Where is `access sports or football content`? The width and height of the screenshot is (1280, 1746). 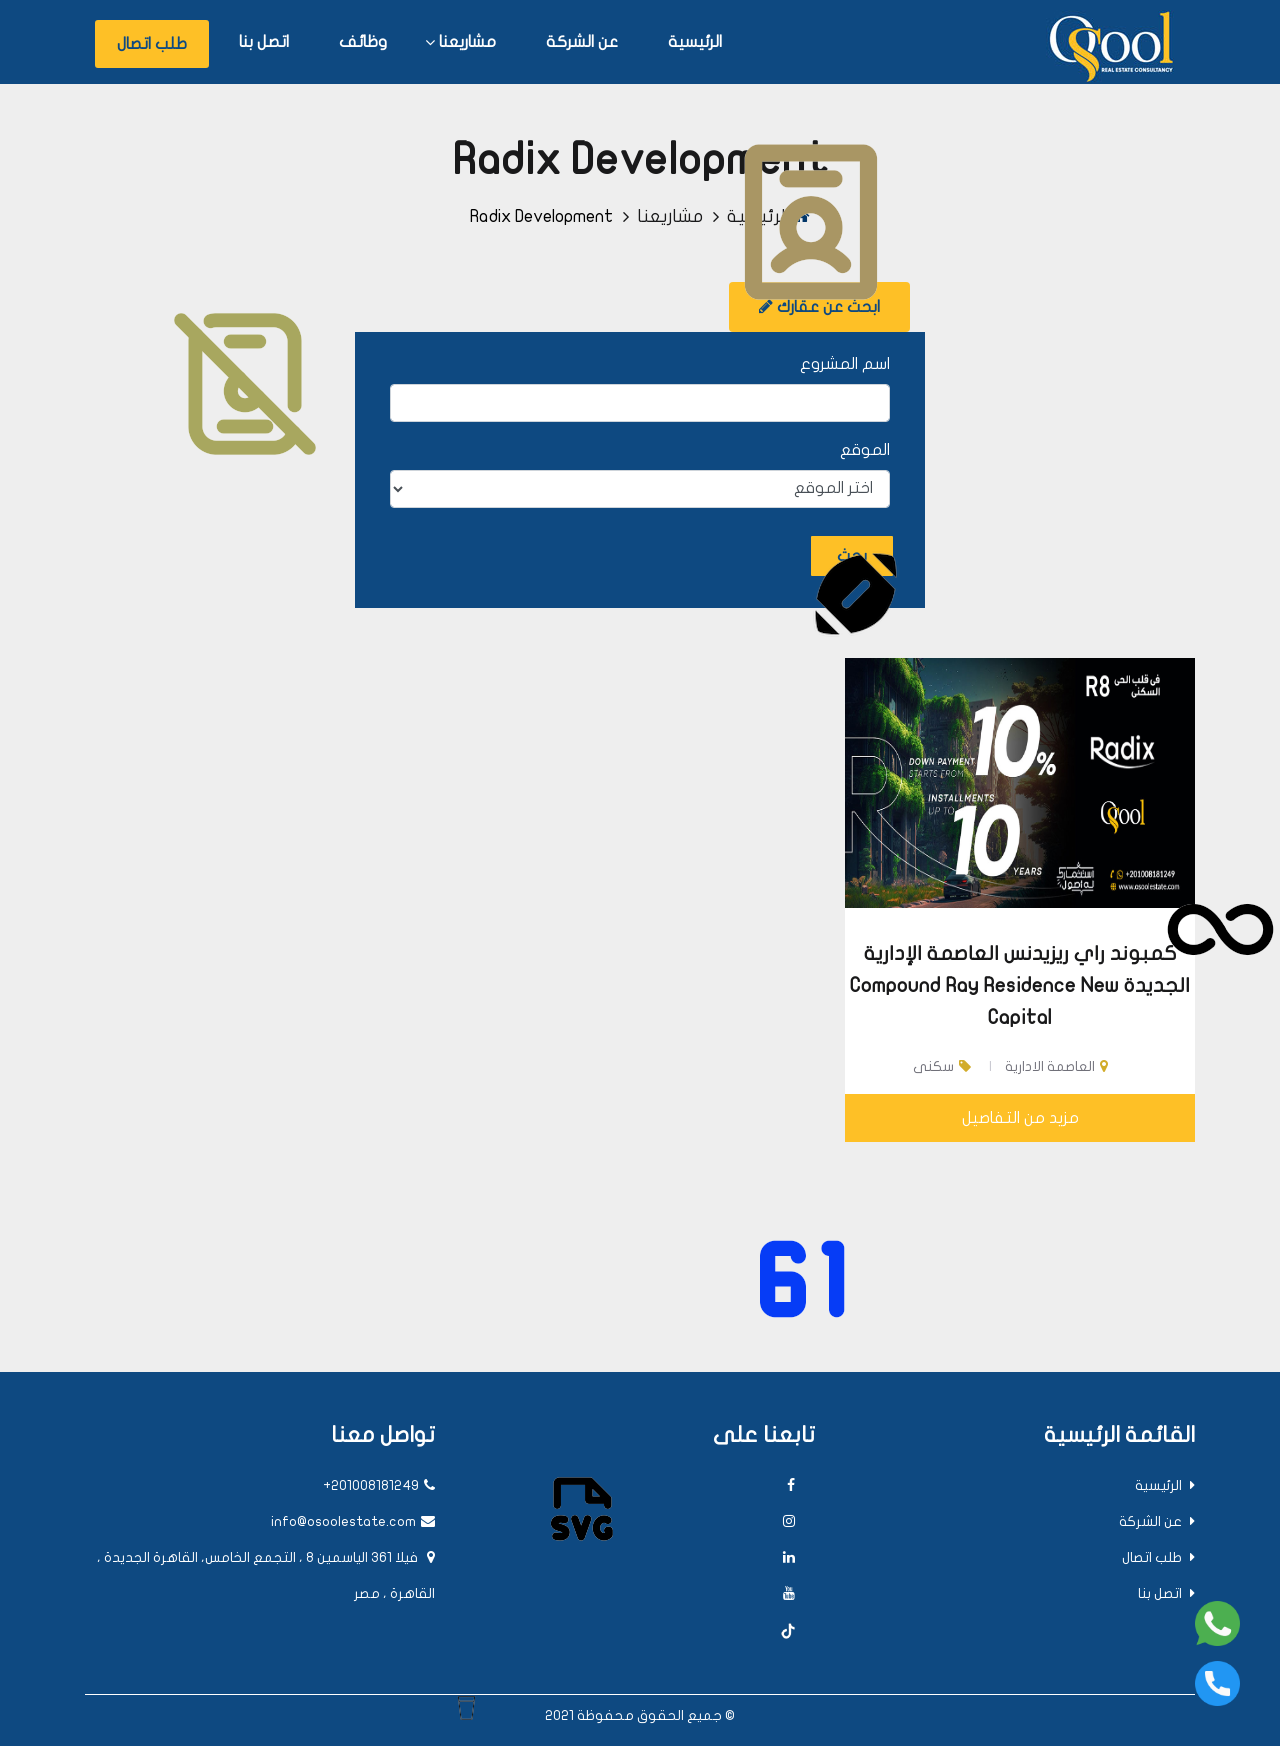
access sports or football content is located at coordinates (856, 594).